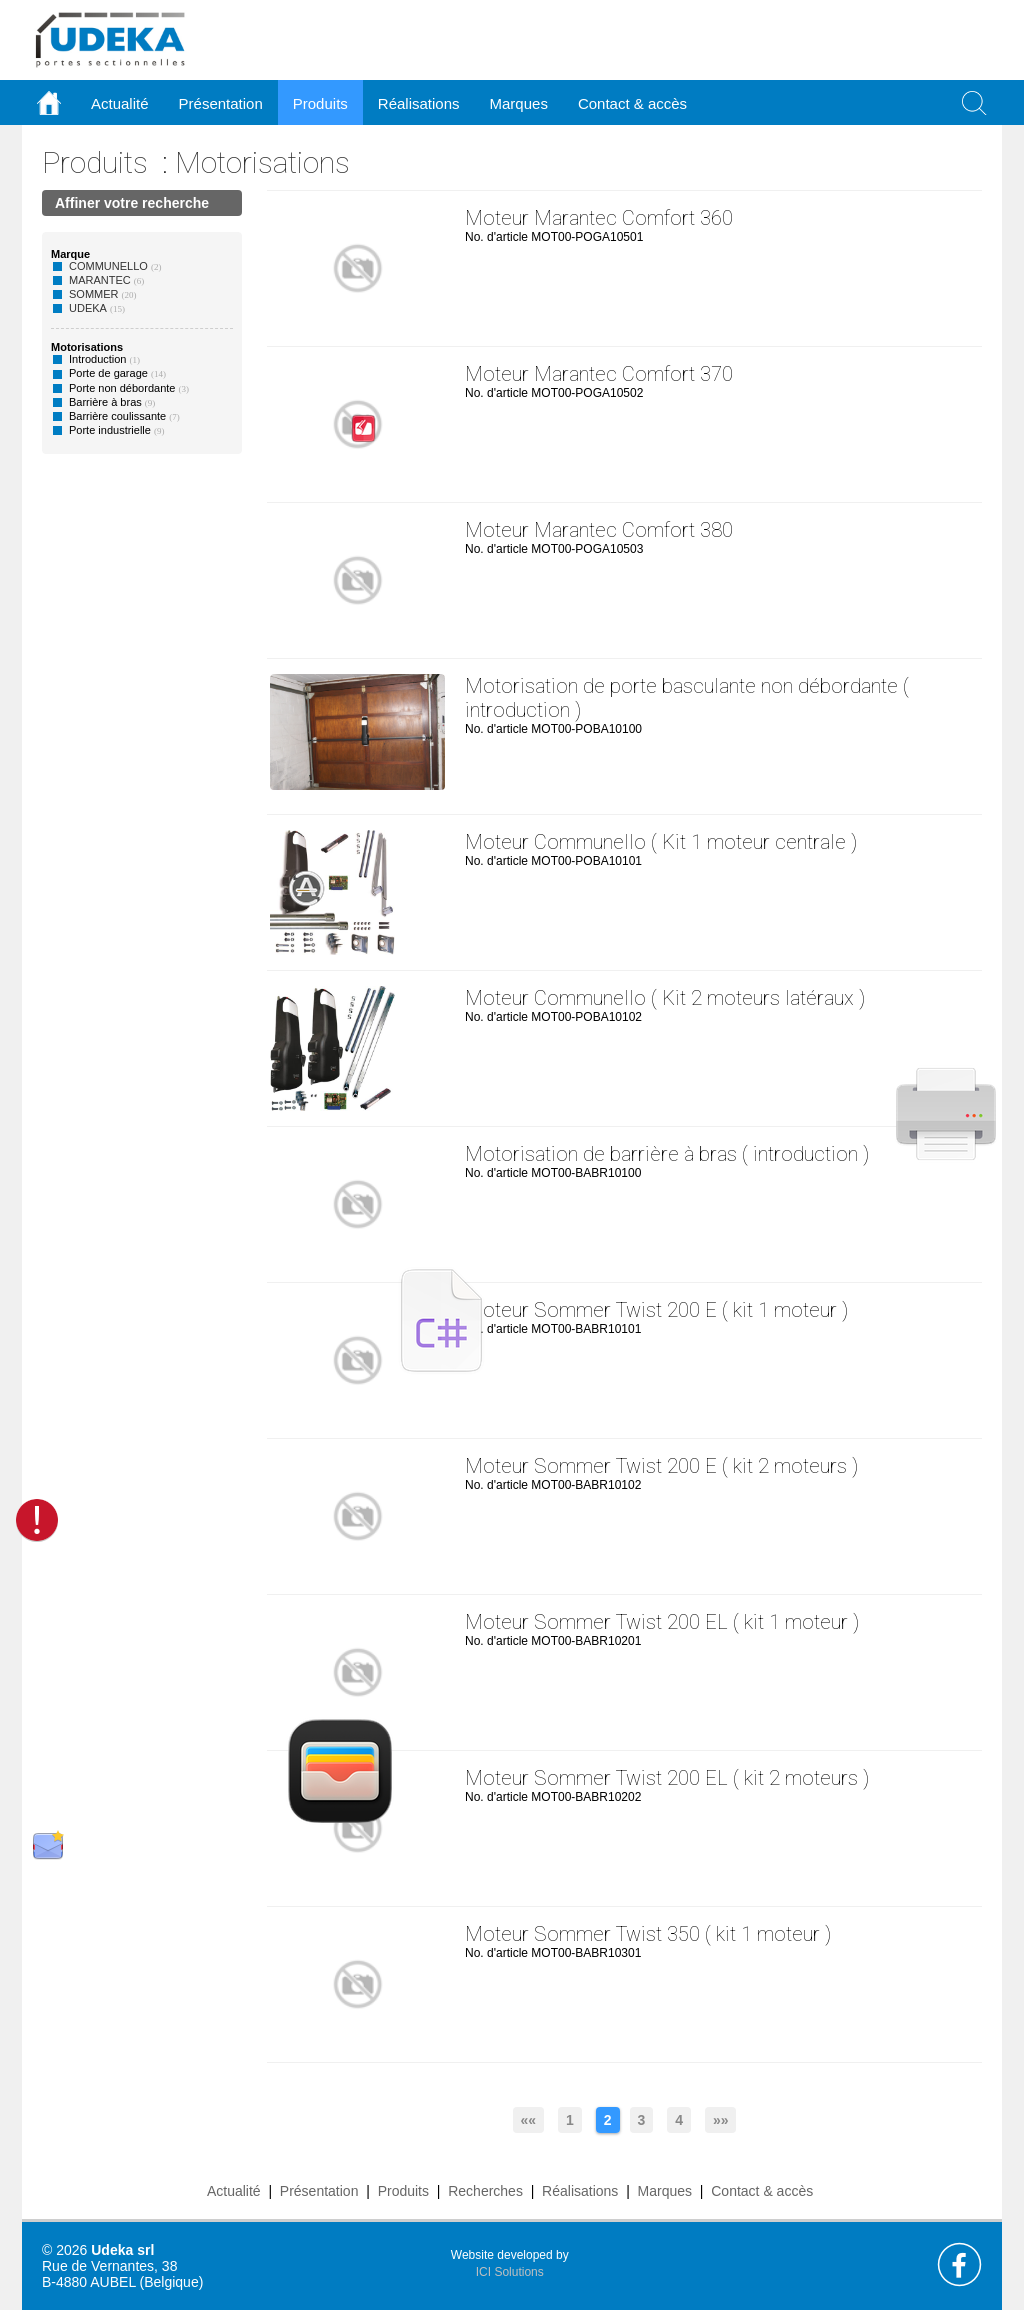  What do you see at coordinates (340, 1771) in the screenshot?
I see `open apple wallet app` at bounding box center [340, 1771].